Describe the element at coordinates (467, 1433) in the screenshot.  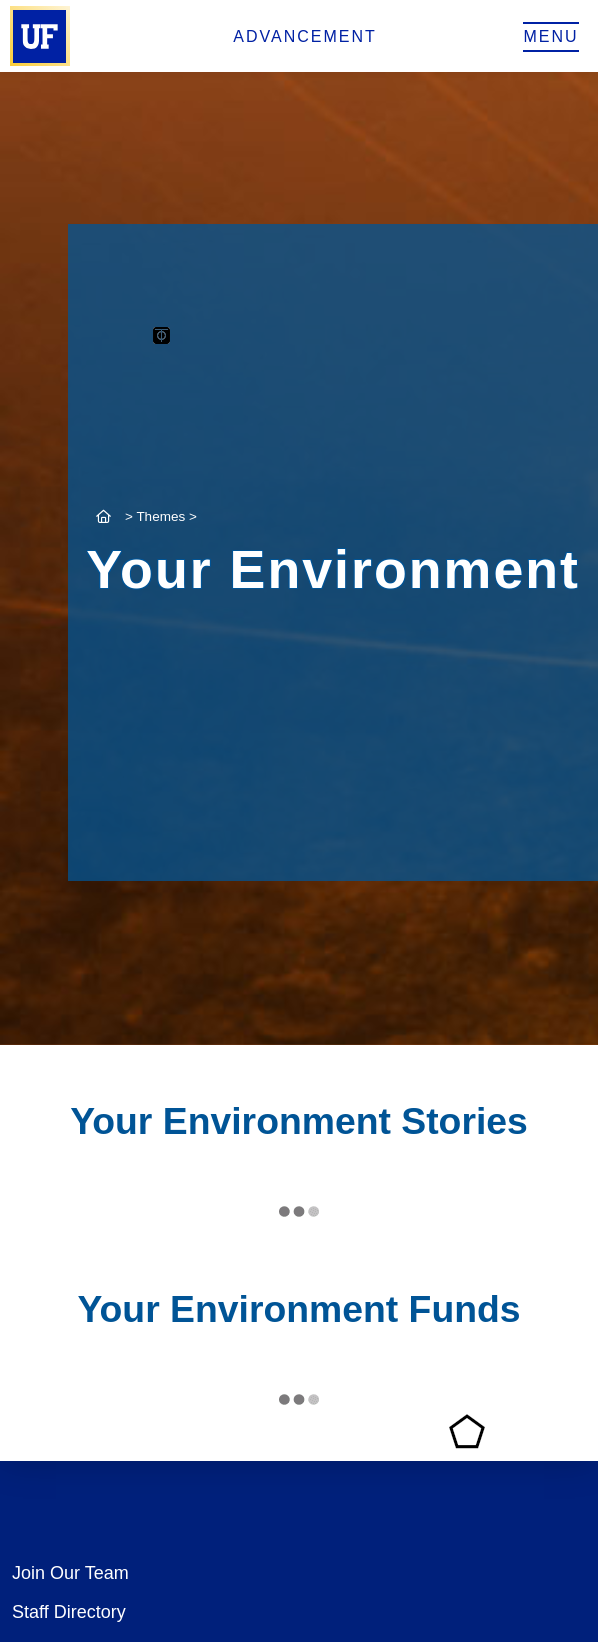
I see `select pentagon shape tool` at that location.